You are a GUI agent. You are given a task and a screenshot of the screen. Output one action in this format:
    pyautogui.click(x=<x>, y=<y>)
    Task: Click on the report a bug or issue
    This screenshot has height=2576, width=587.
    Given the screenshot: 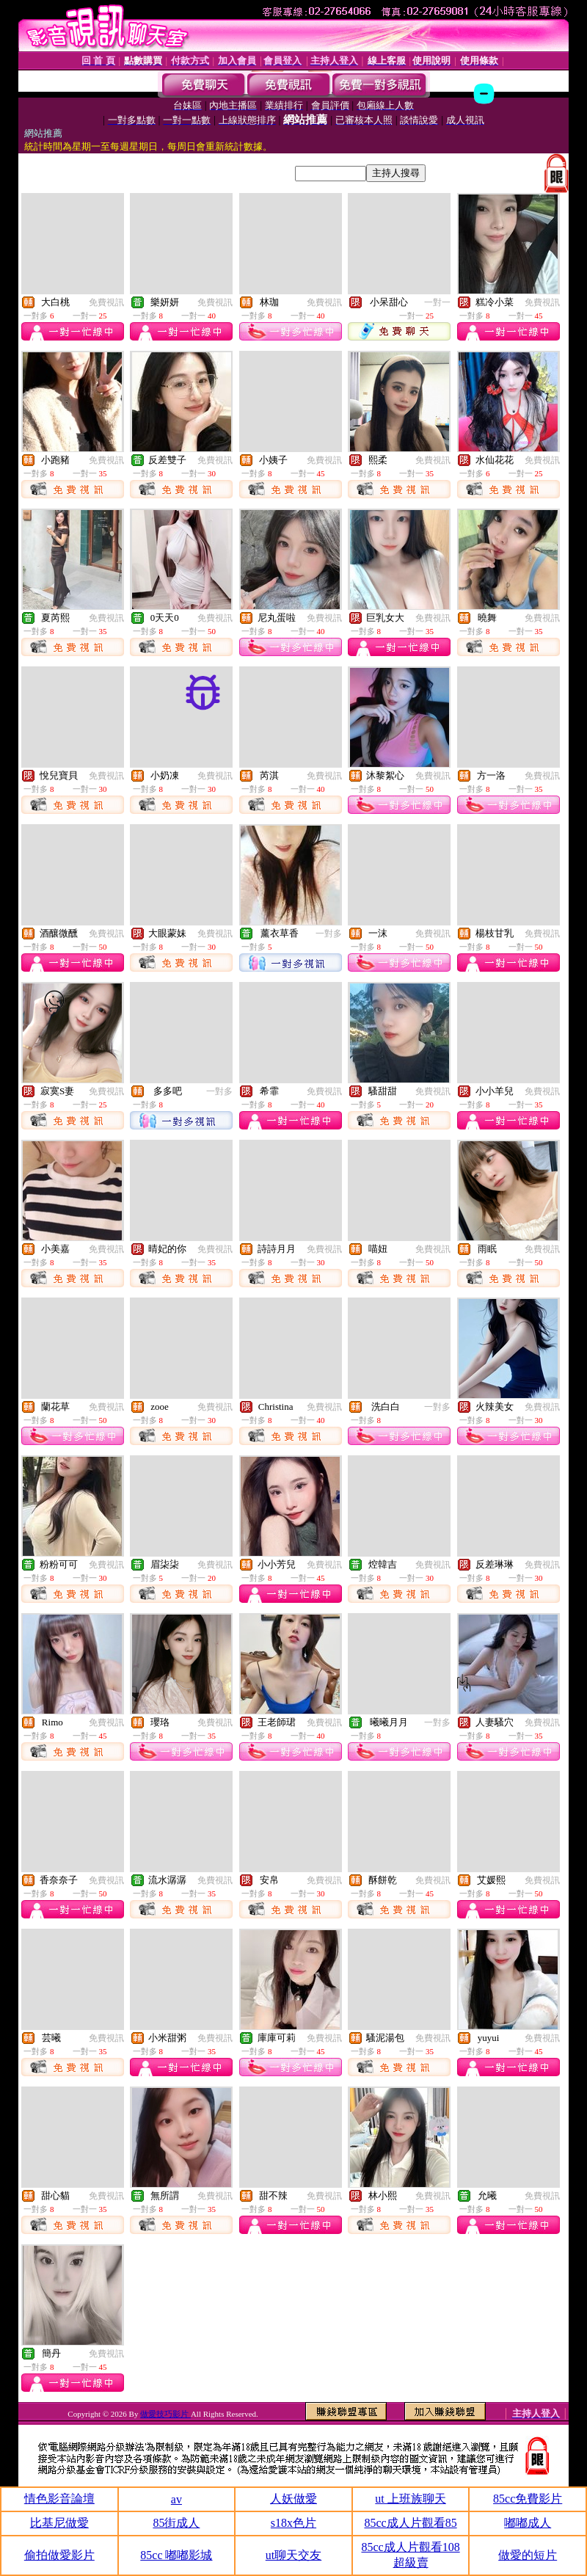 What is the action you would take?
    pyautogui.click(x=203, y=691)
    